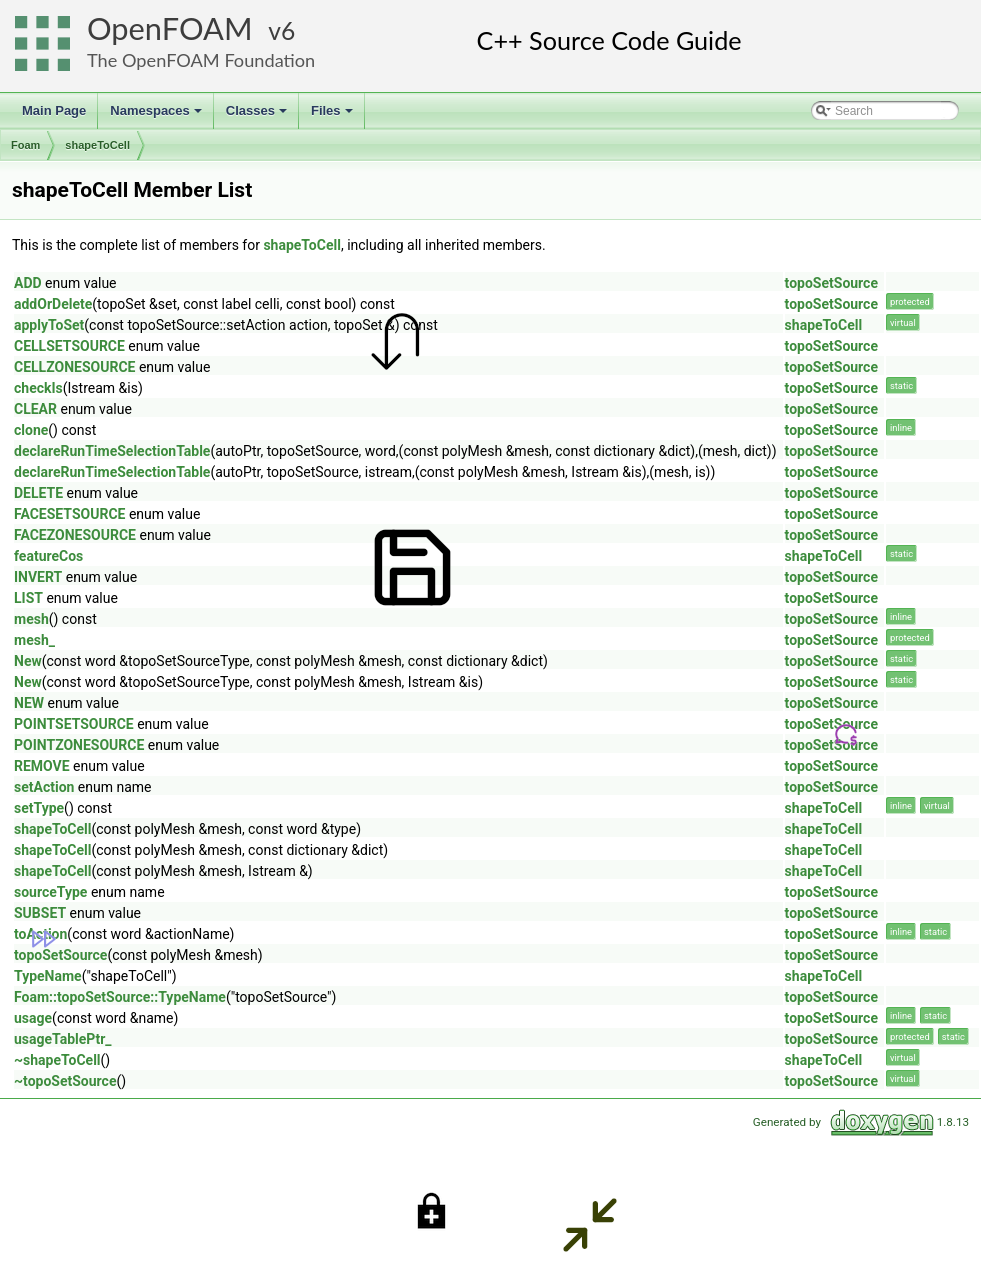 Image resolution: width=981 pixels, height=1278 pixels. I want to click on undo or reverse last action, so click(397, 341).